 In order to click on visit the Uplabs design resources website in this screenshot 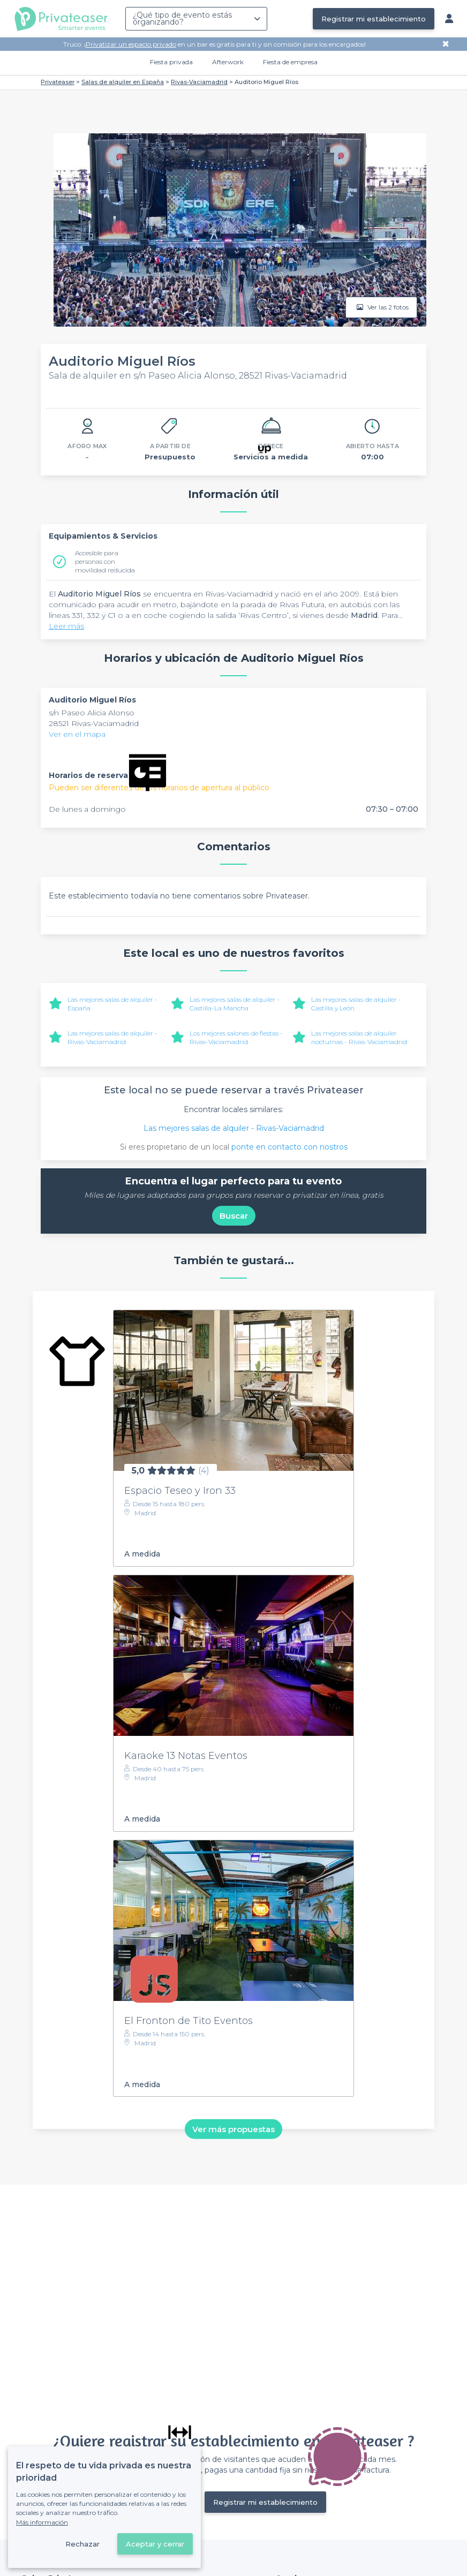, I will do `click(265, 449)`.